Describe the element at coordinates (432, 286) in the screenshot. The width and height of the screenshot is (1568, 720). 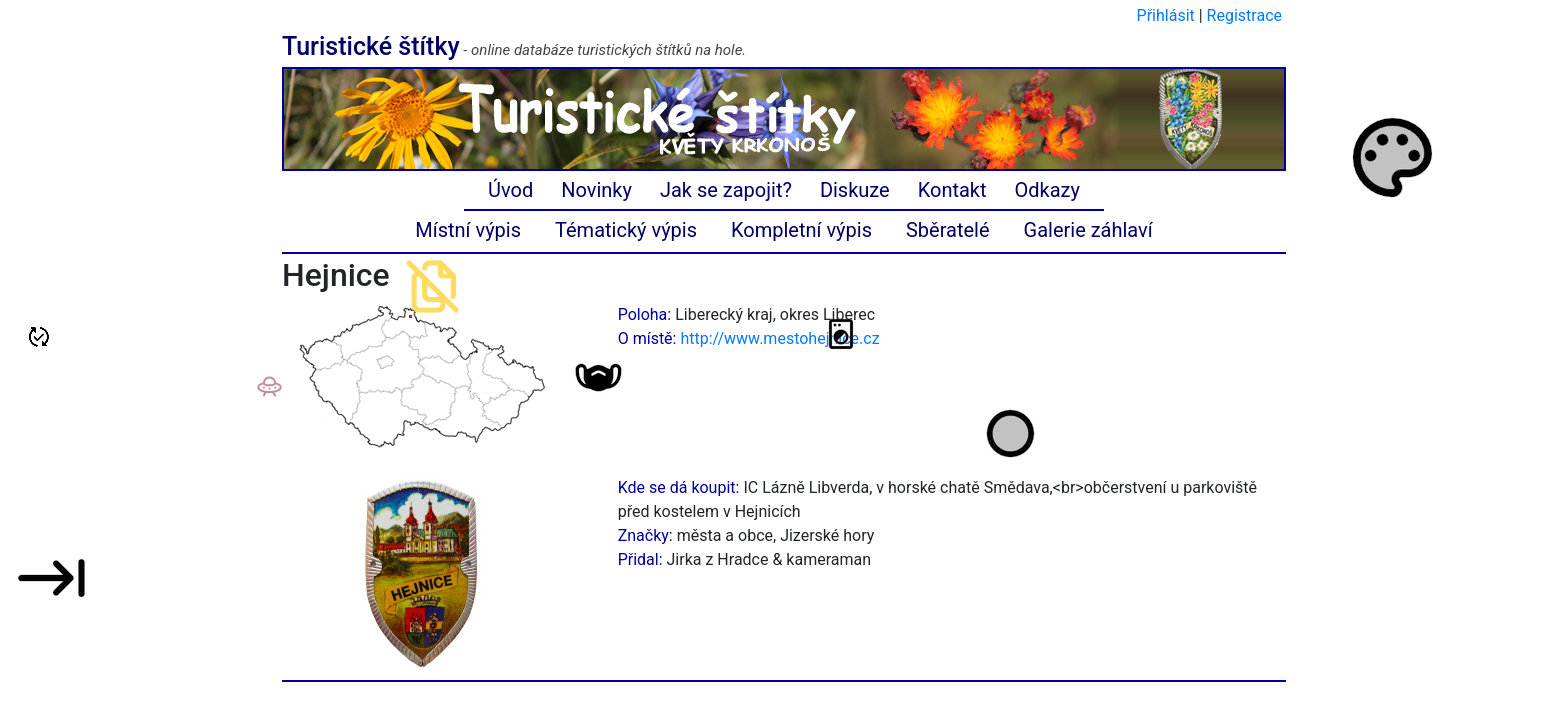
I see `files are unavailable or inaccessible` at that location.